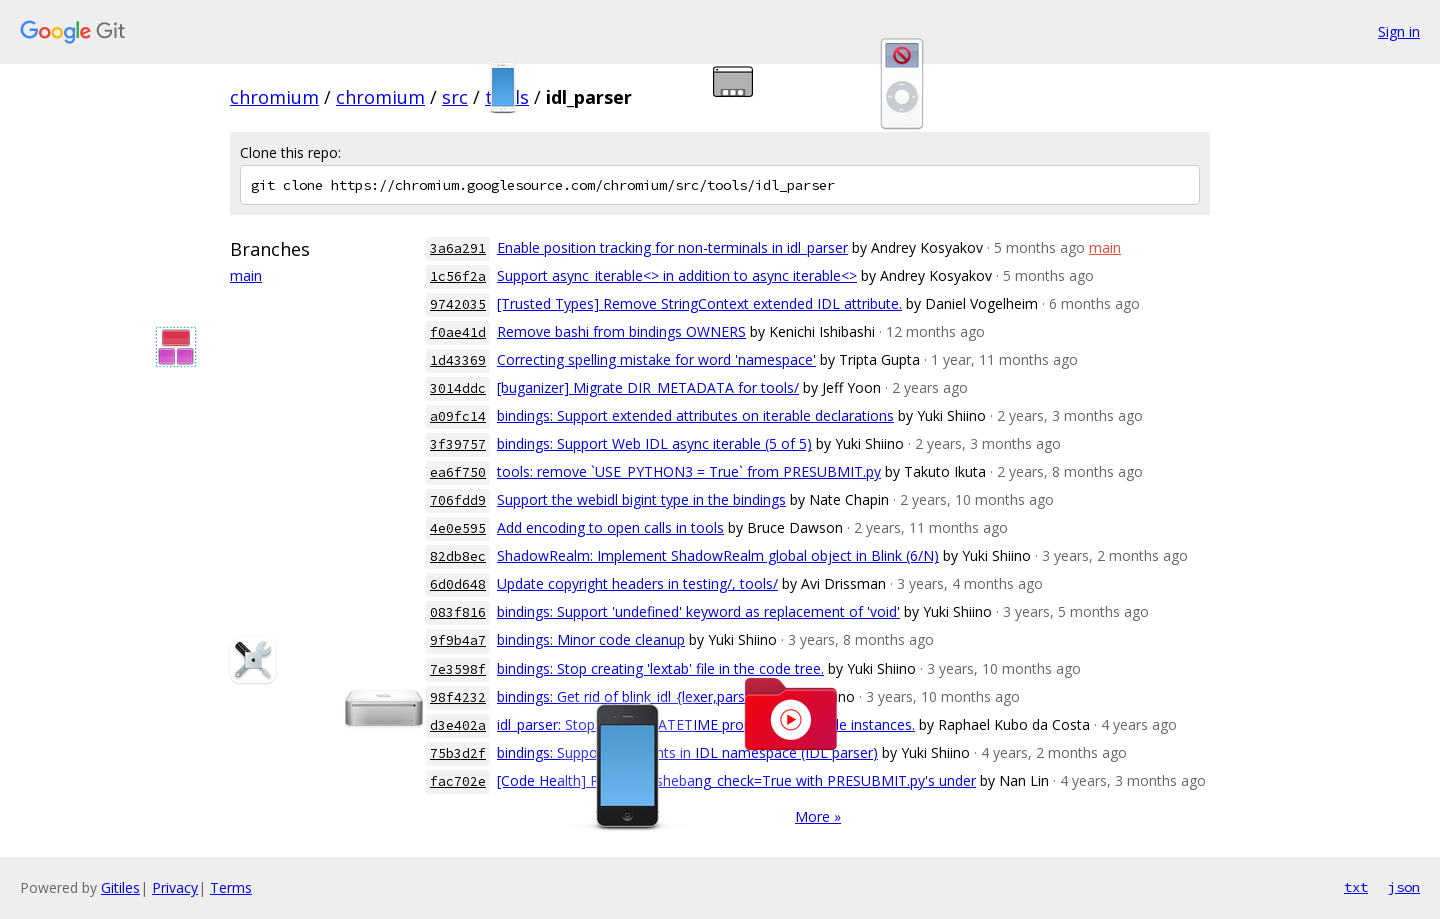  Describe the element at coordinates (790, 716) in the screenshot. I see `open folder containing youtube music files` at that location.